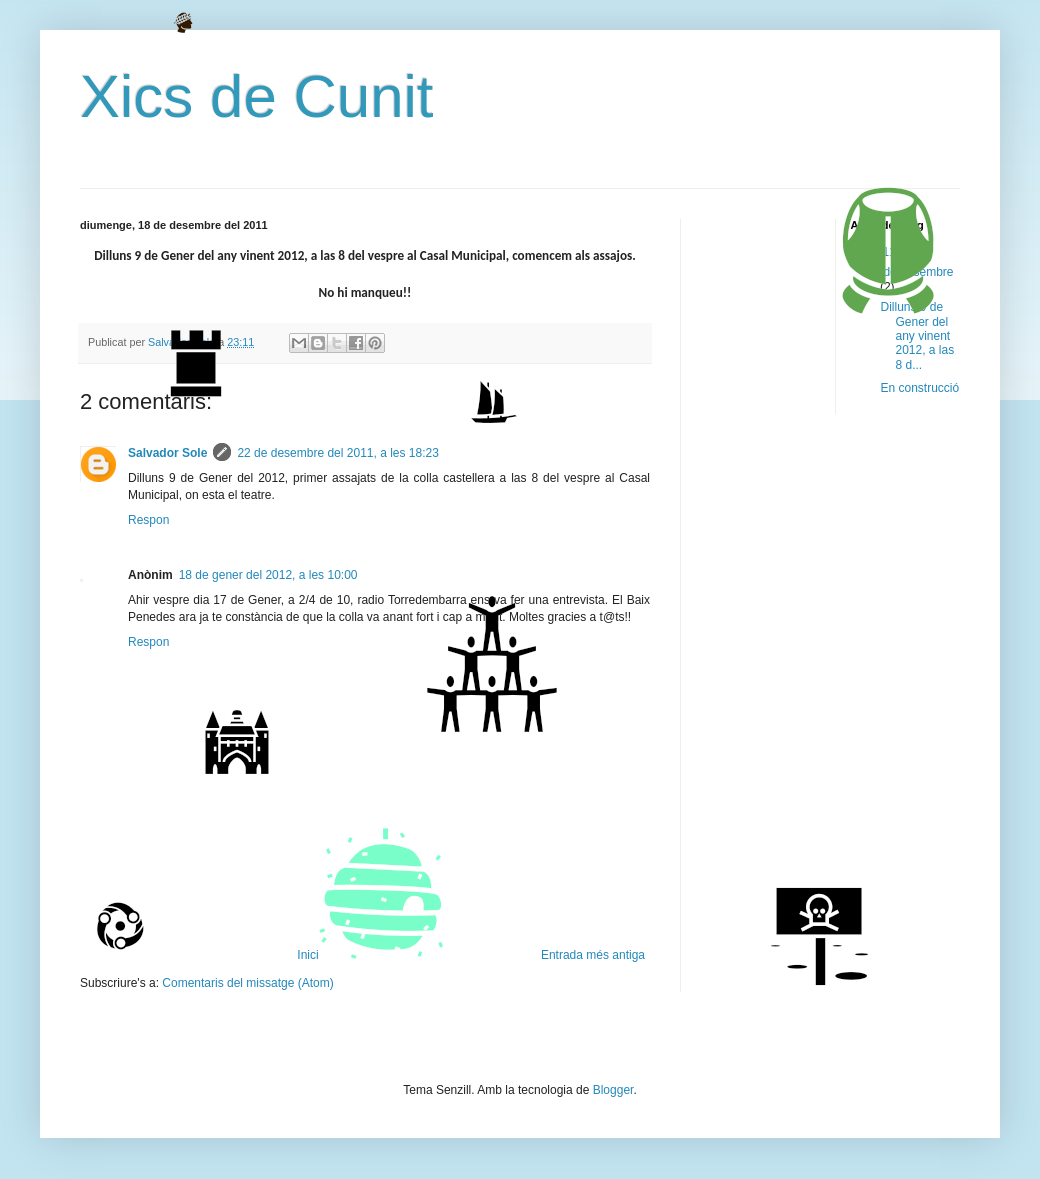  What do you see at coordinates (237, 742) in the screenshot?
I see `enter the castle or fortress level` at bounding box center [237, 742].